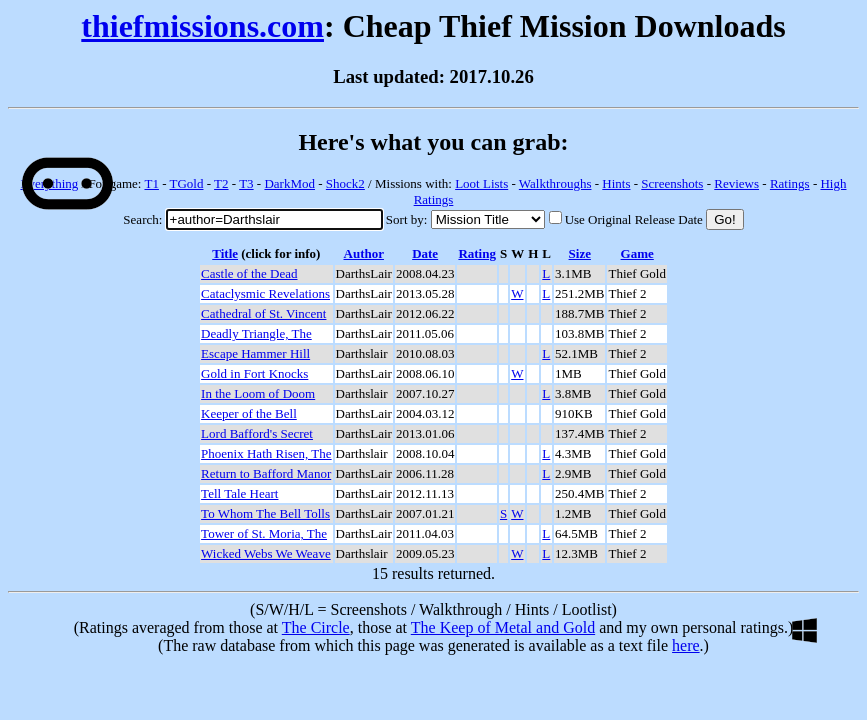 The image size is (867, 720). Describe the element at coordinates (804, 630) in the screenshot. I see `open Windows application or settings` at that location.